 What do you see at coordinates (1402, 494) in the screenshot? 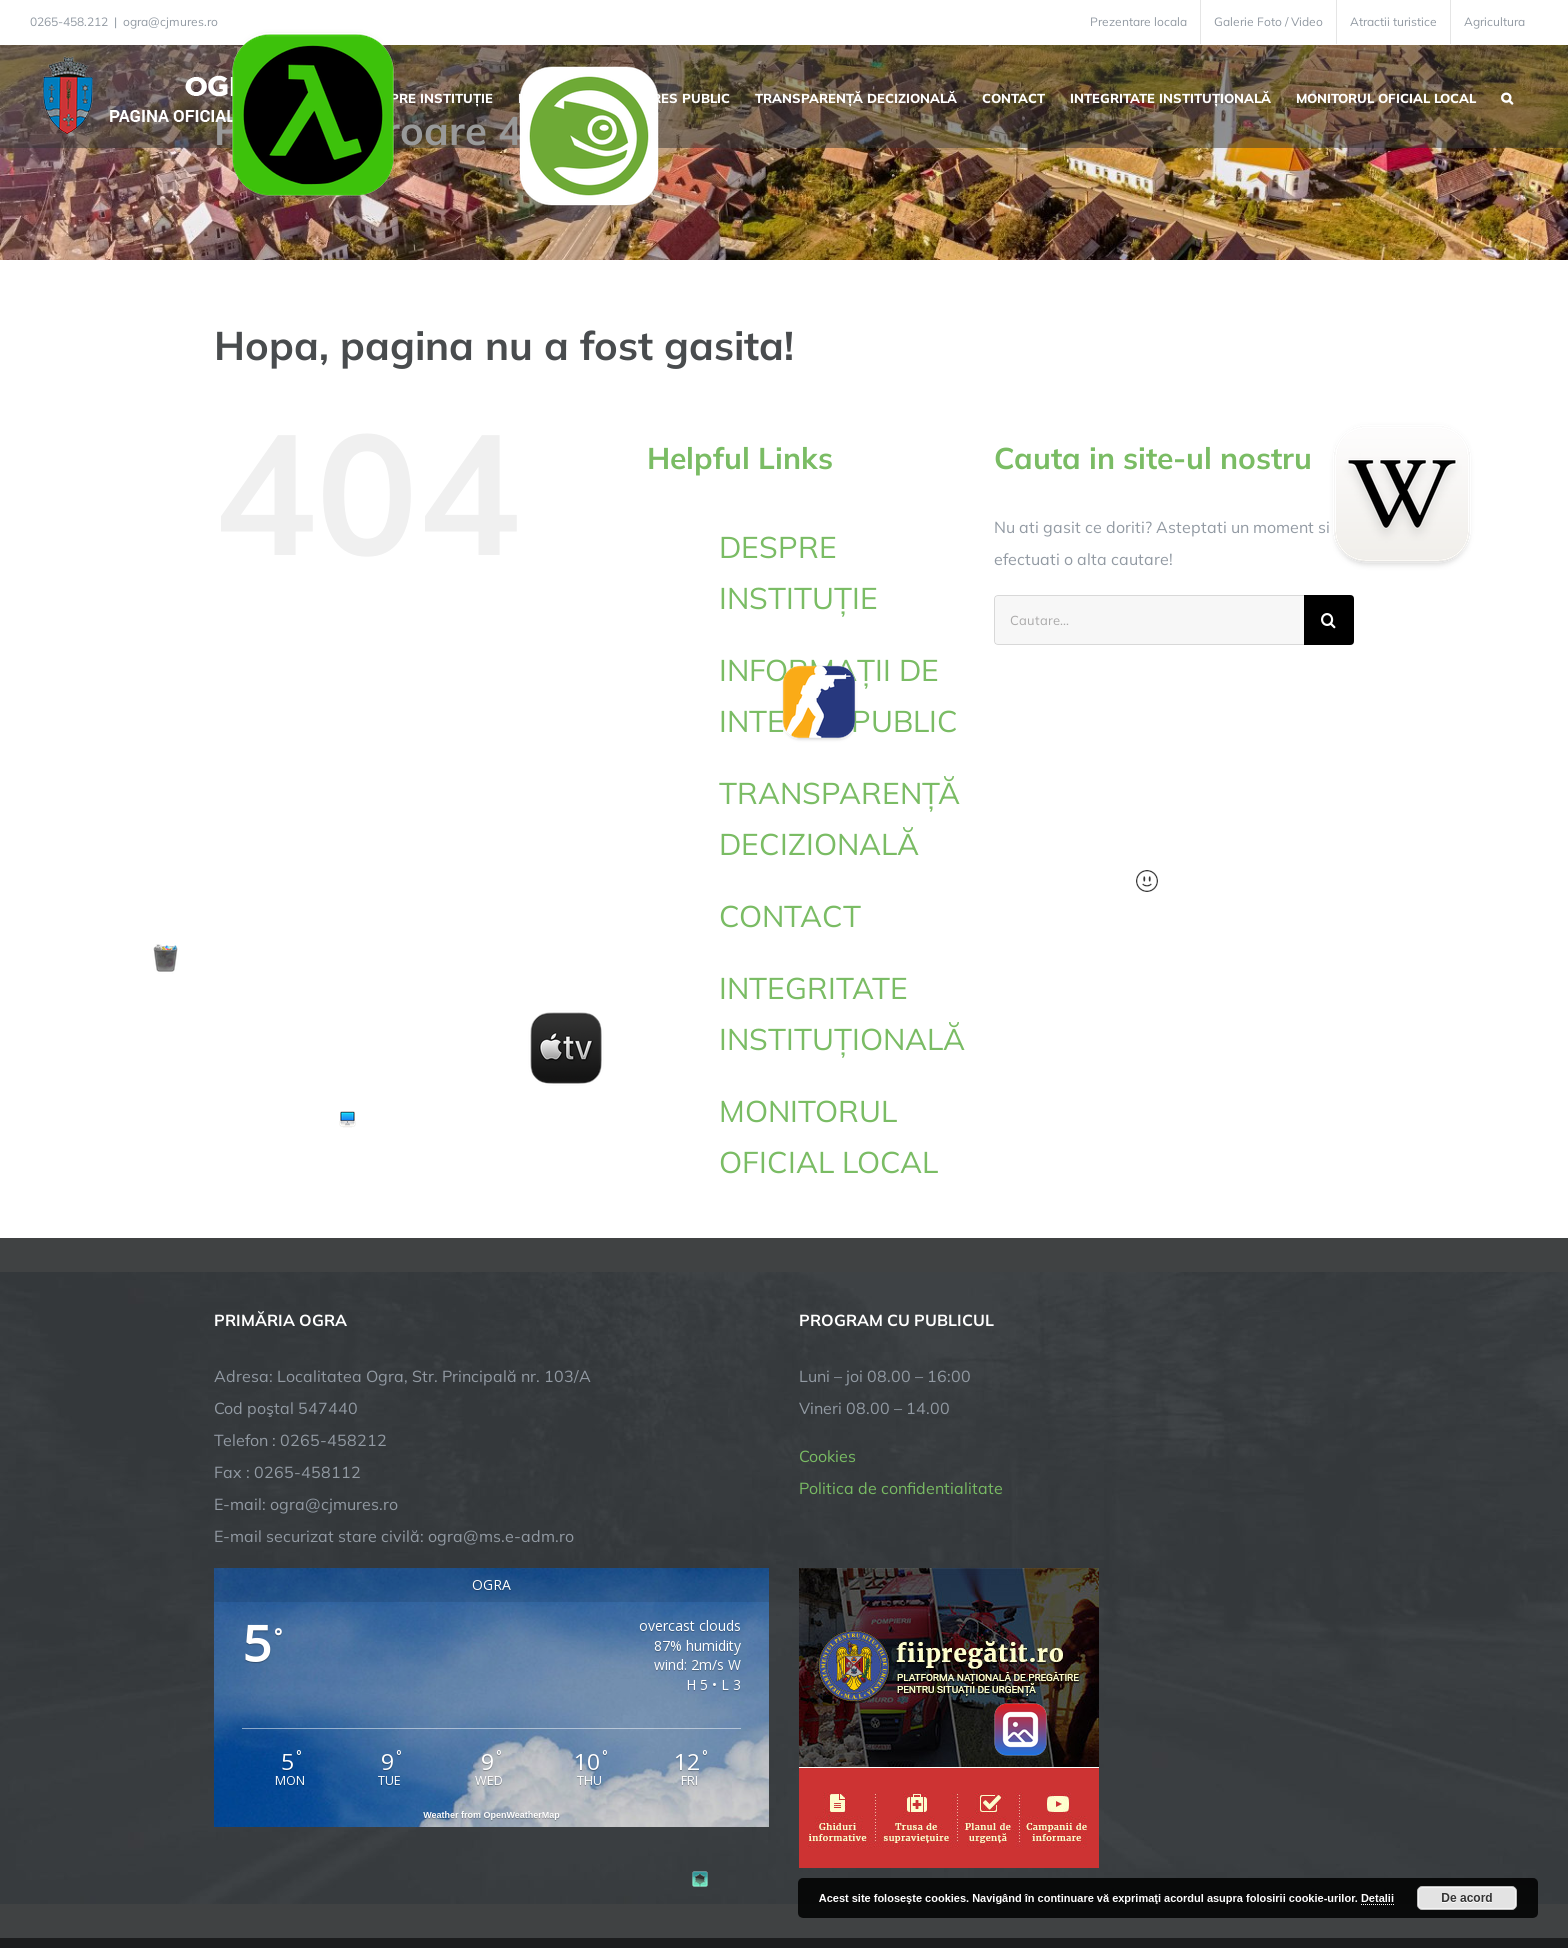
I see `open wike wikipedia reader app` at bounding box center [1402, 494].